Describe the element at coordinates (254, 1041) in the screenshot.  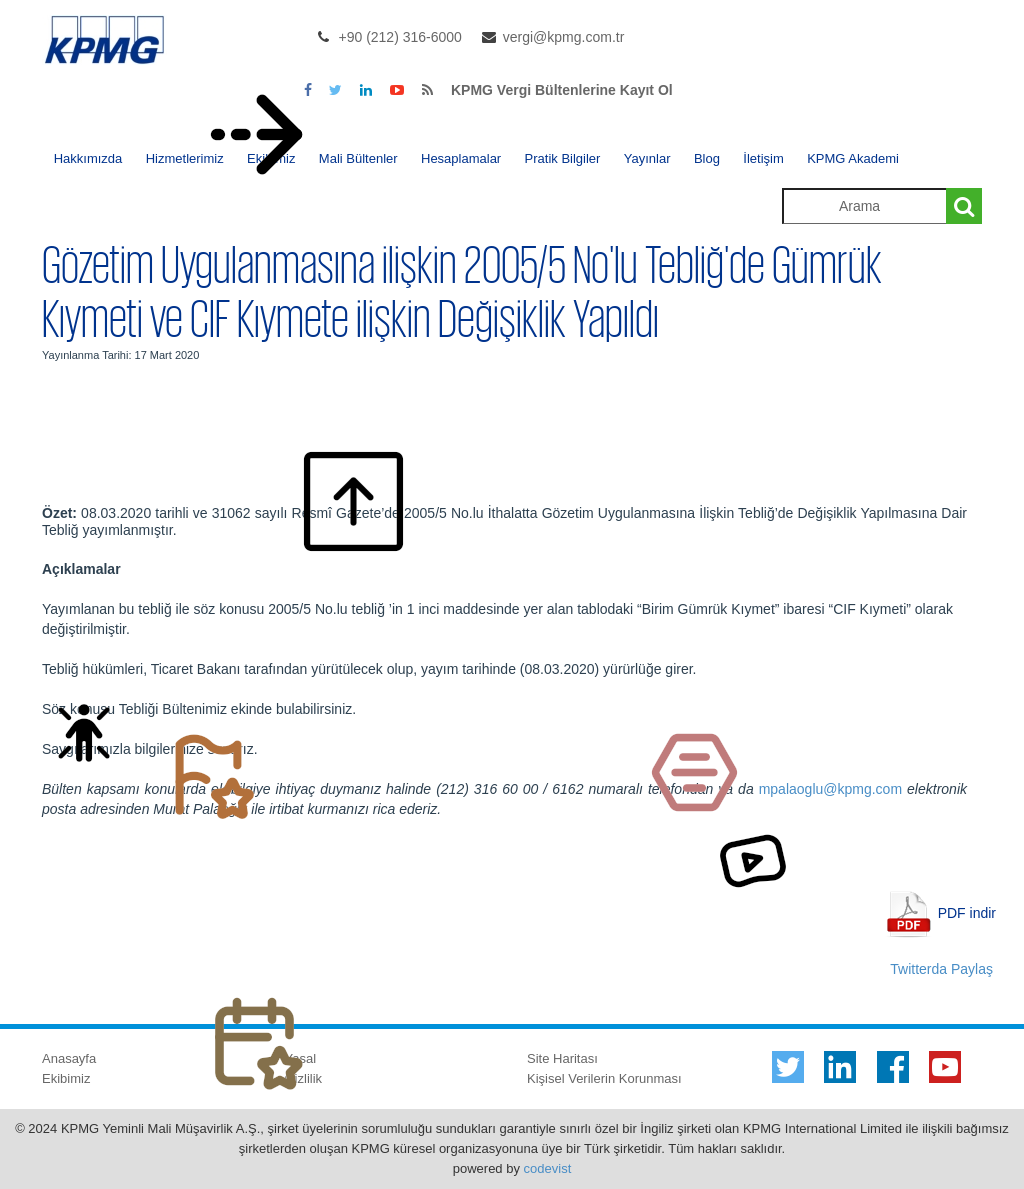
I see `view starred or favorite events` at that location.